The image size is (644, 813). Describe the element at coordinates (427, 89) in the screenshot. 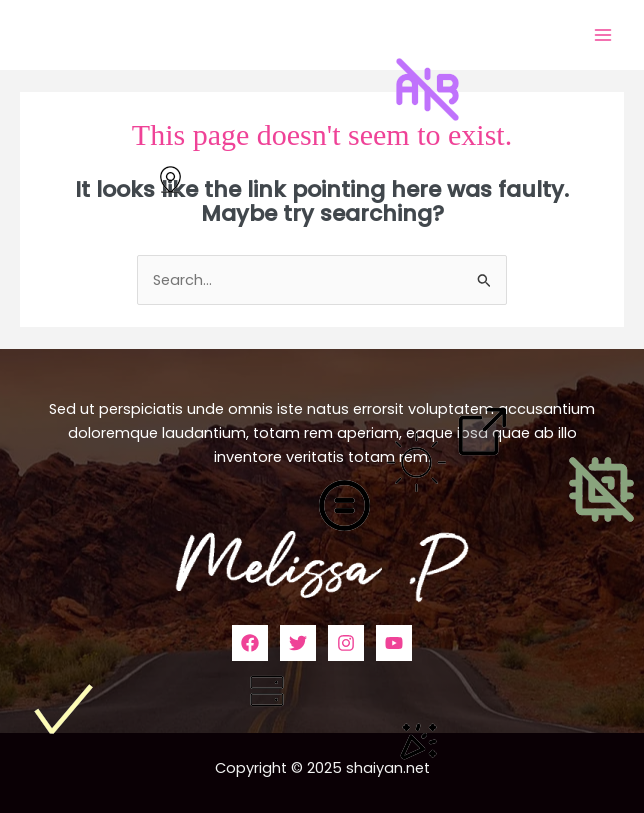

I see `disable a/b testing mode` at that location.